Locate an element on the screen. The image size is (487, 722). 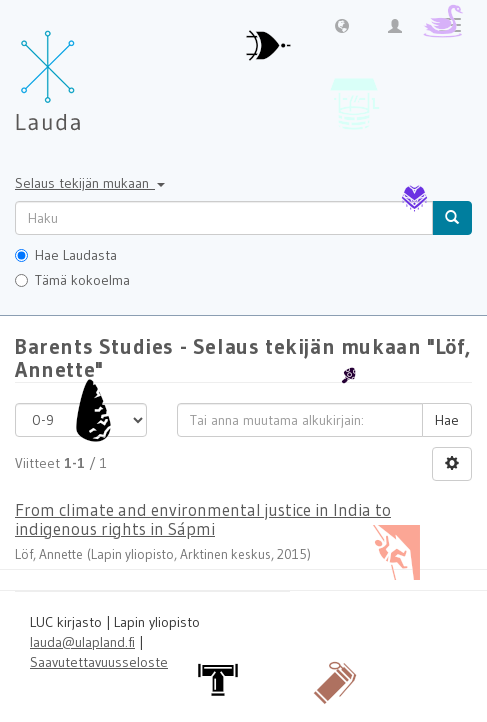
select poncho clothing item is located at coordinates (414, 198).